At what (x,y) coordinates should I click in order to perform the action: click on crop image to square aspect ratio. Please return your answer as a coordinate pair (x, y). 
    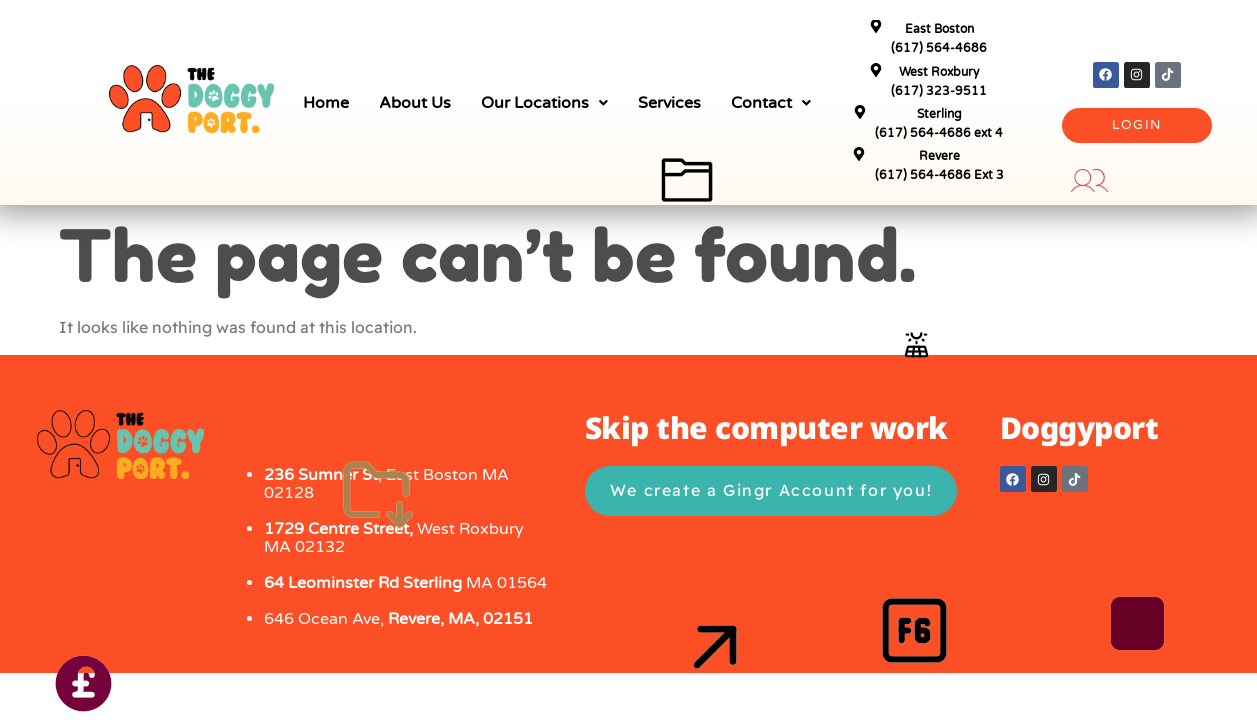
    Looking at the image, I should click on (1137, 623).